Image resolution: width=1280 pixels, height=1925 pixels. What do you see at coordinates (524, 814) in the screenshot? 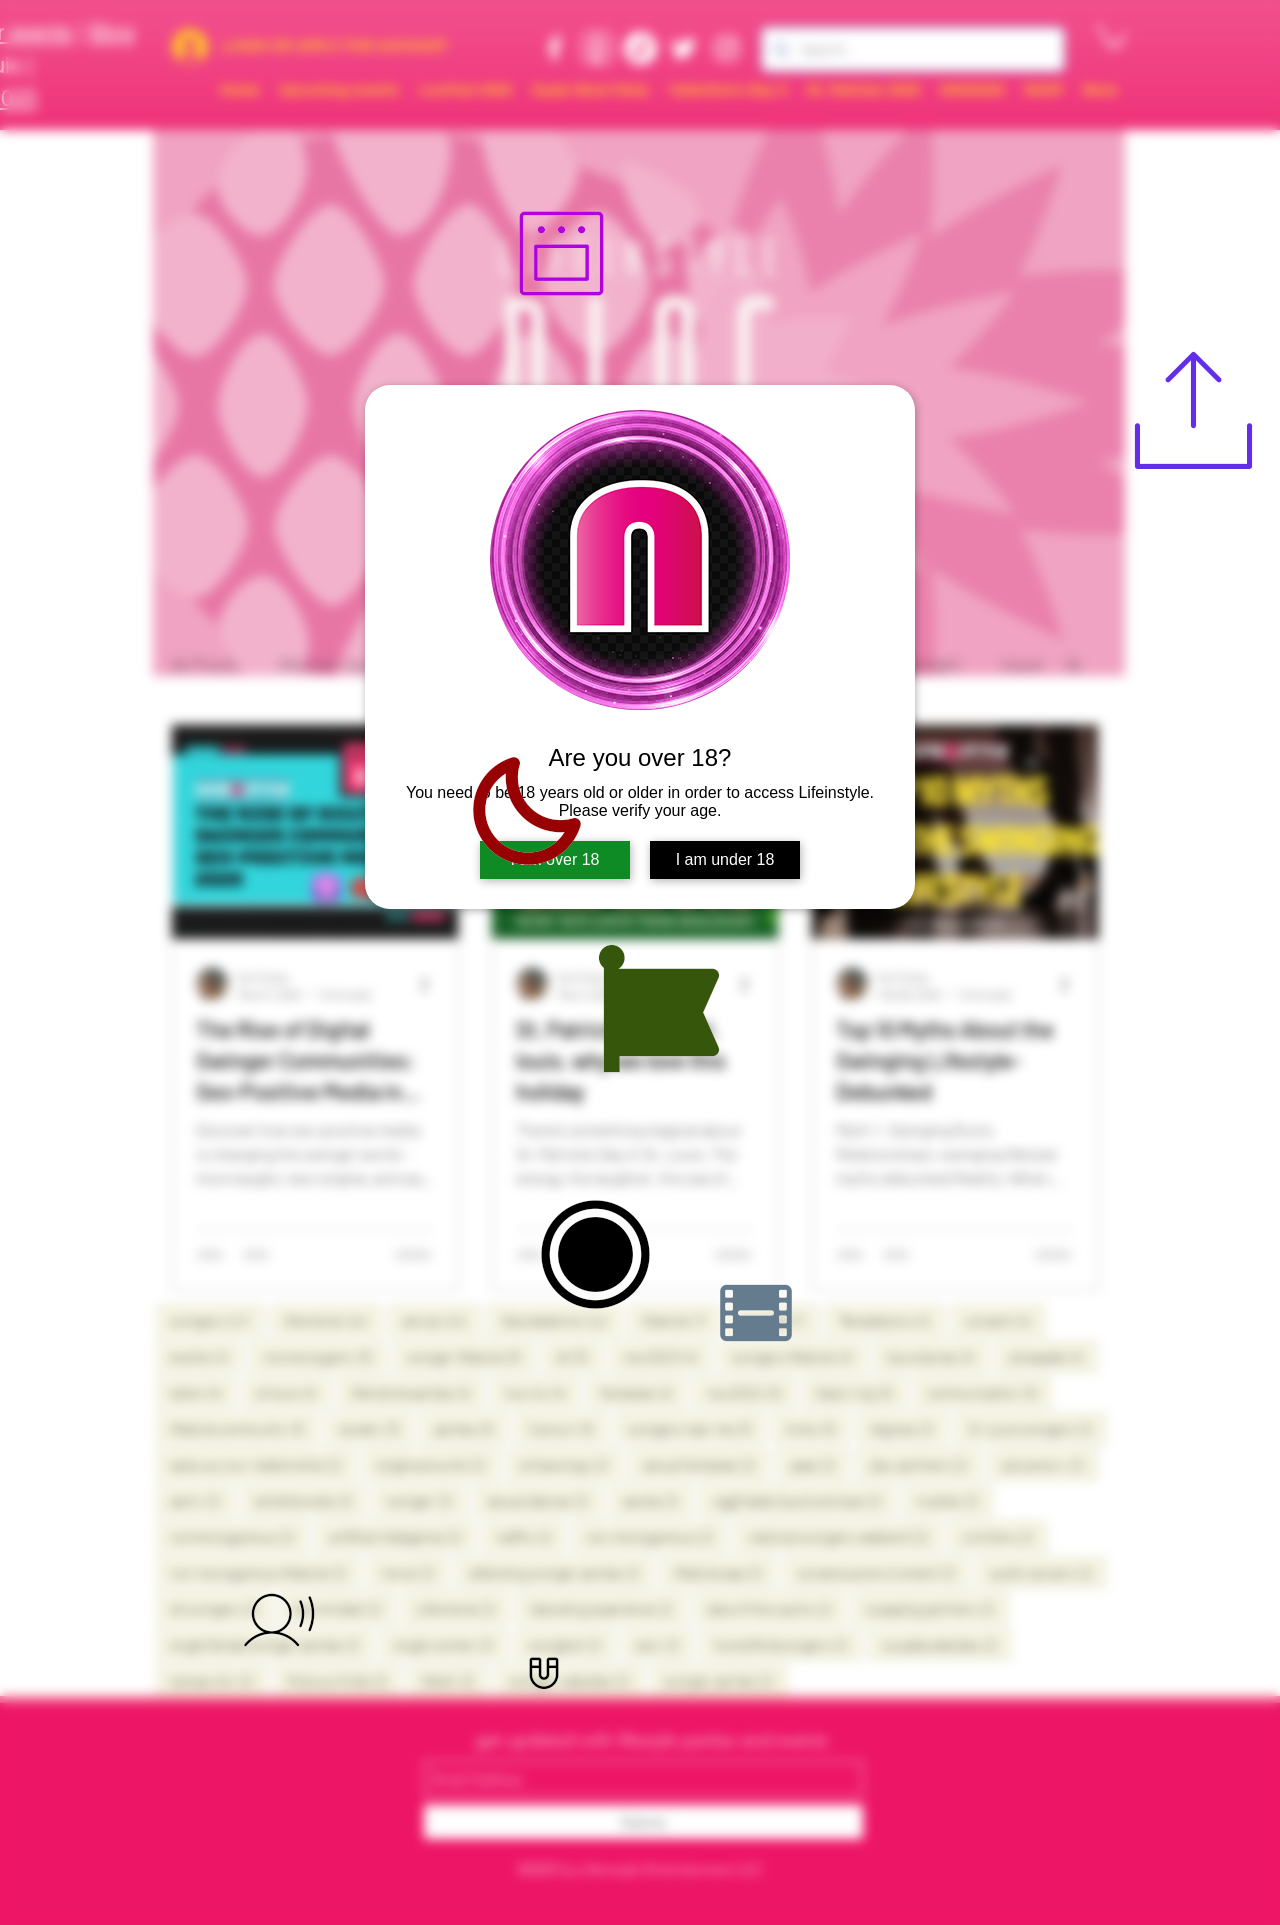
I see `toggle dark mode or night theme` at bounding box center [524, 814].